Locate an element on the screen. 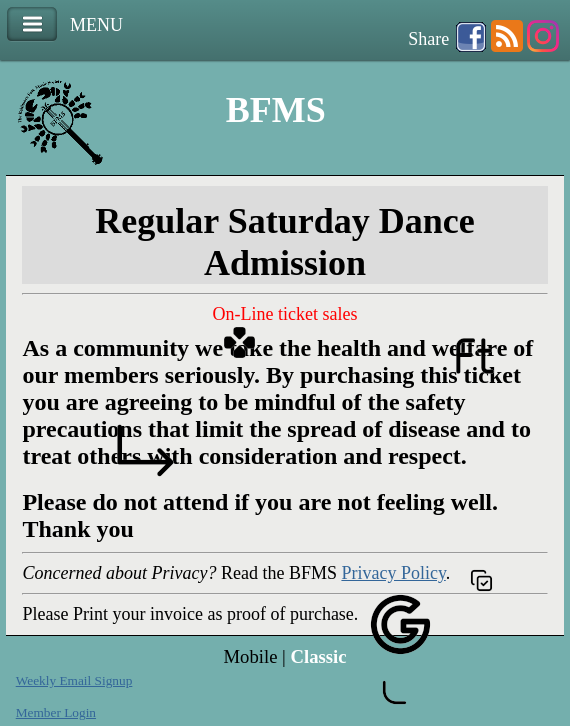 The width and height of the screenshot is (570, 726). sign in with Google is located at coordinates (400, 624).